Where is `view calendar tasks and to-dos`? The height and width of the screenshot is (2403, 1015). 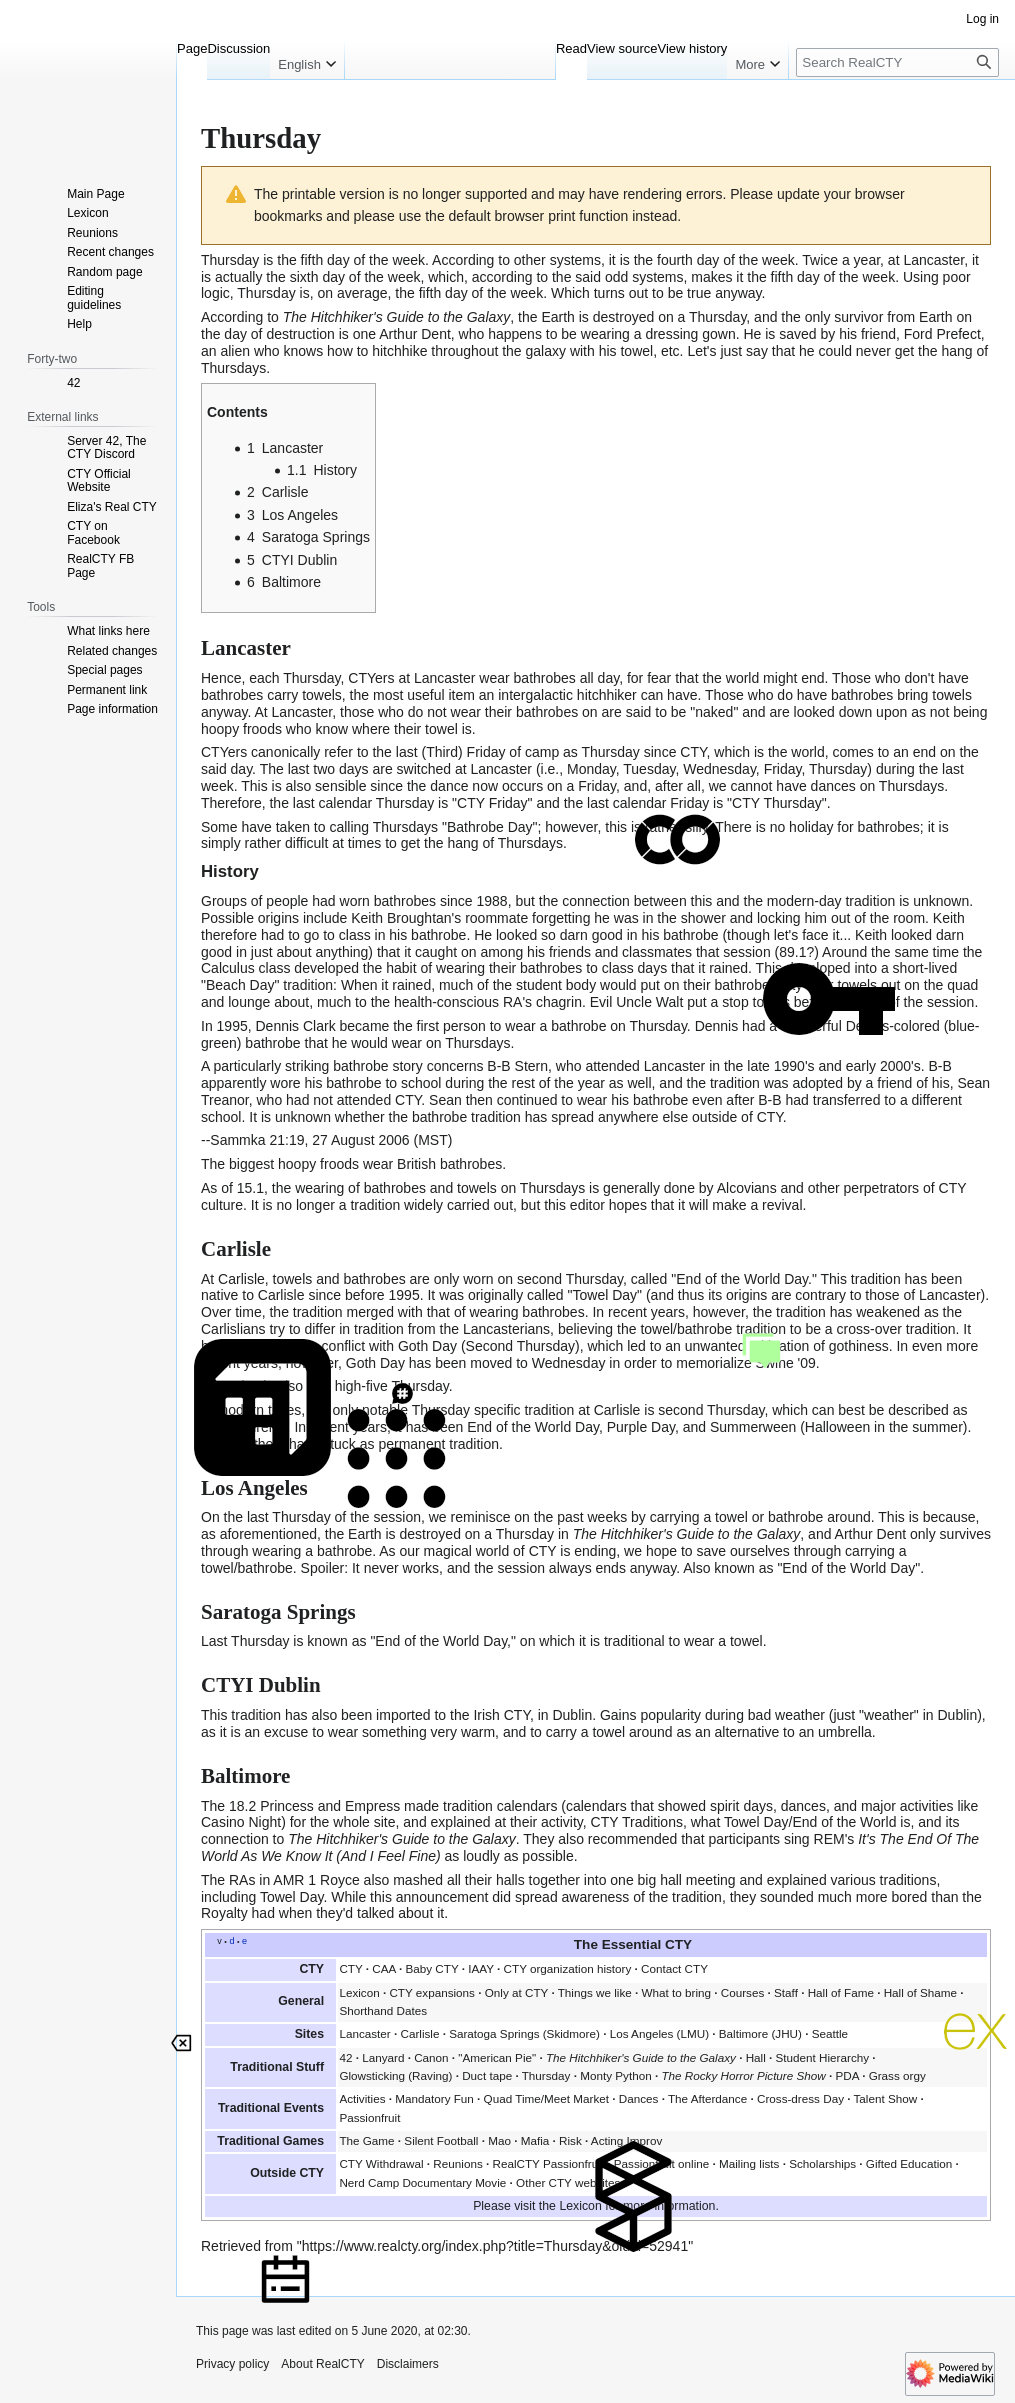 view calendar tasks and to-dos is located at coordinates (285, 2281).